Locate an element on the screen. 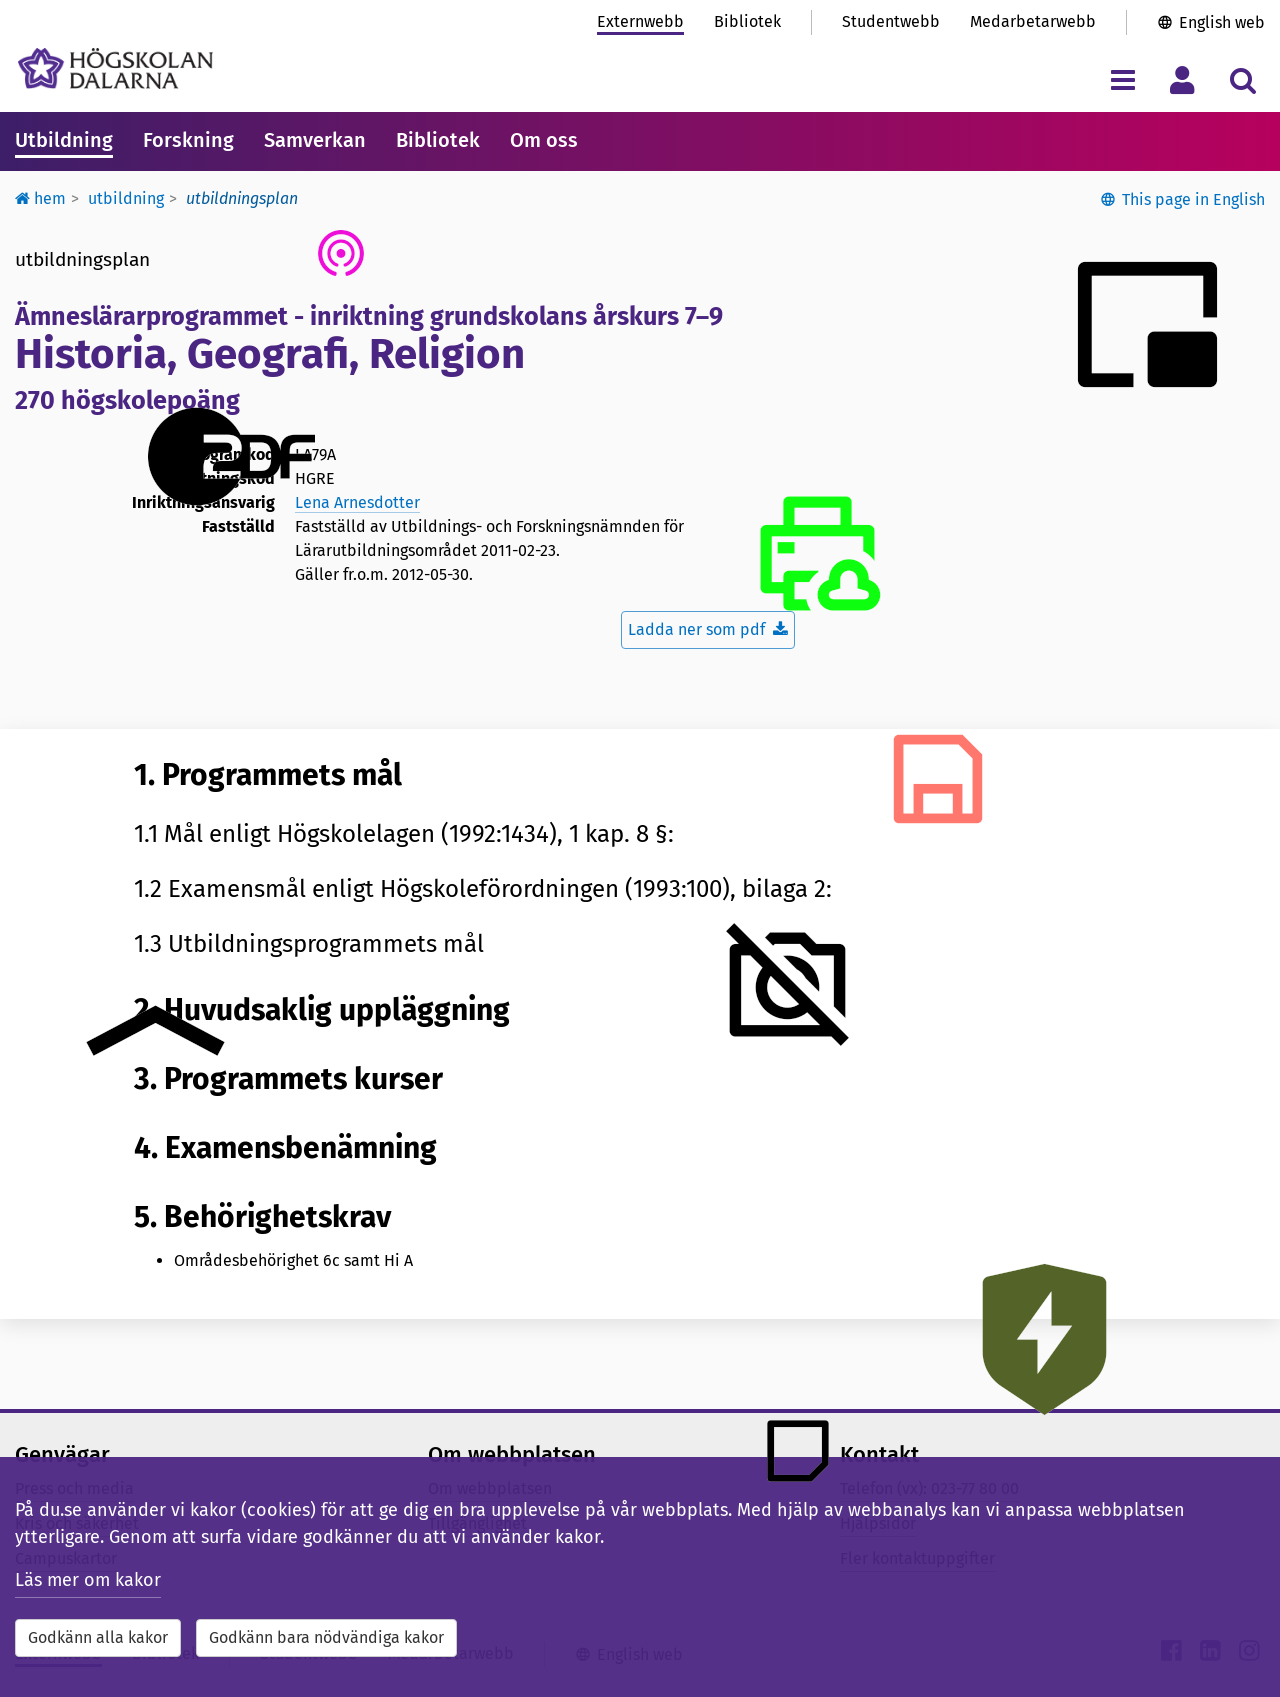 This screenshot has width=1280, height=1697. tqdm python progress bar library logo is located at coordinates (341, 253).